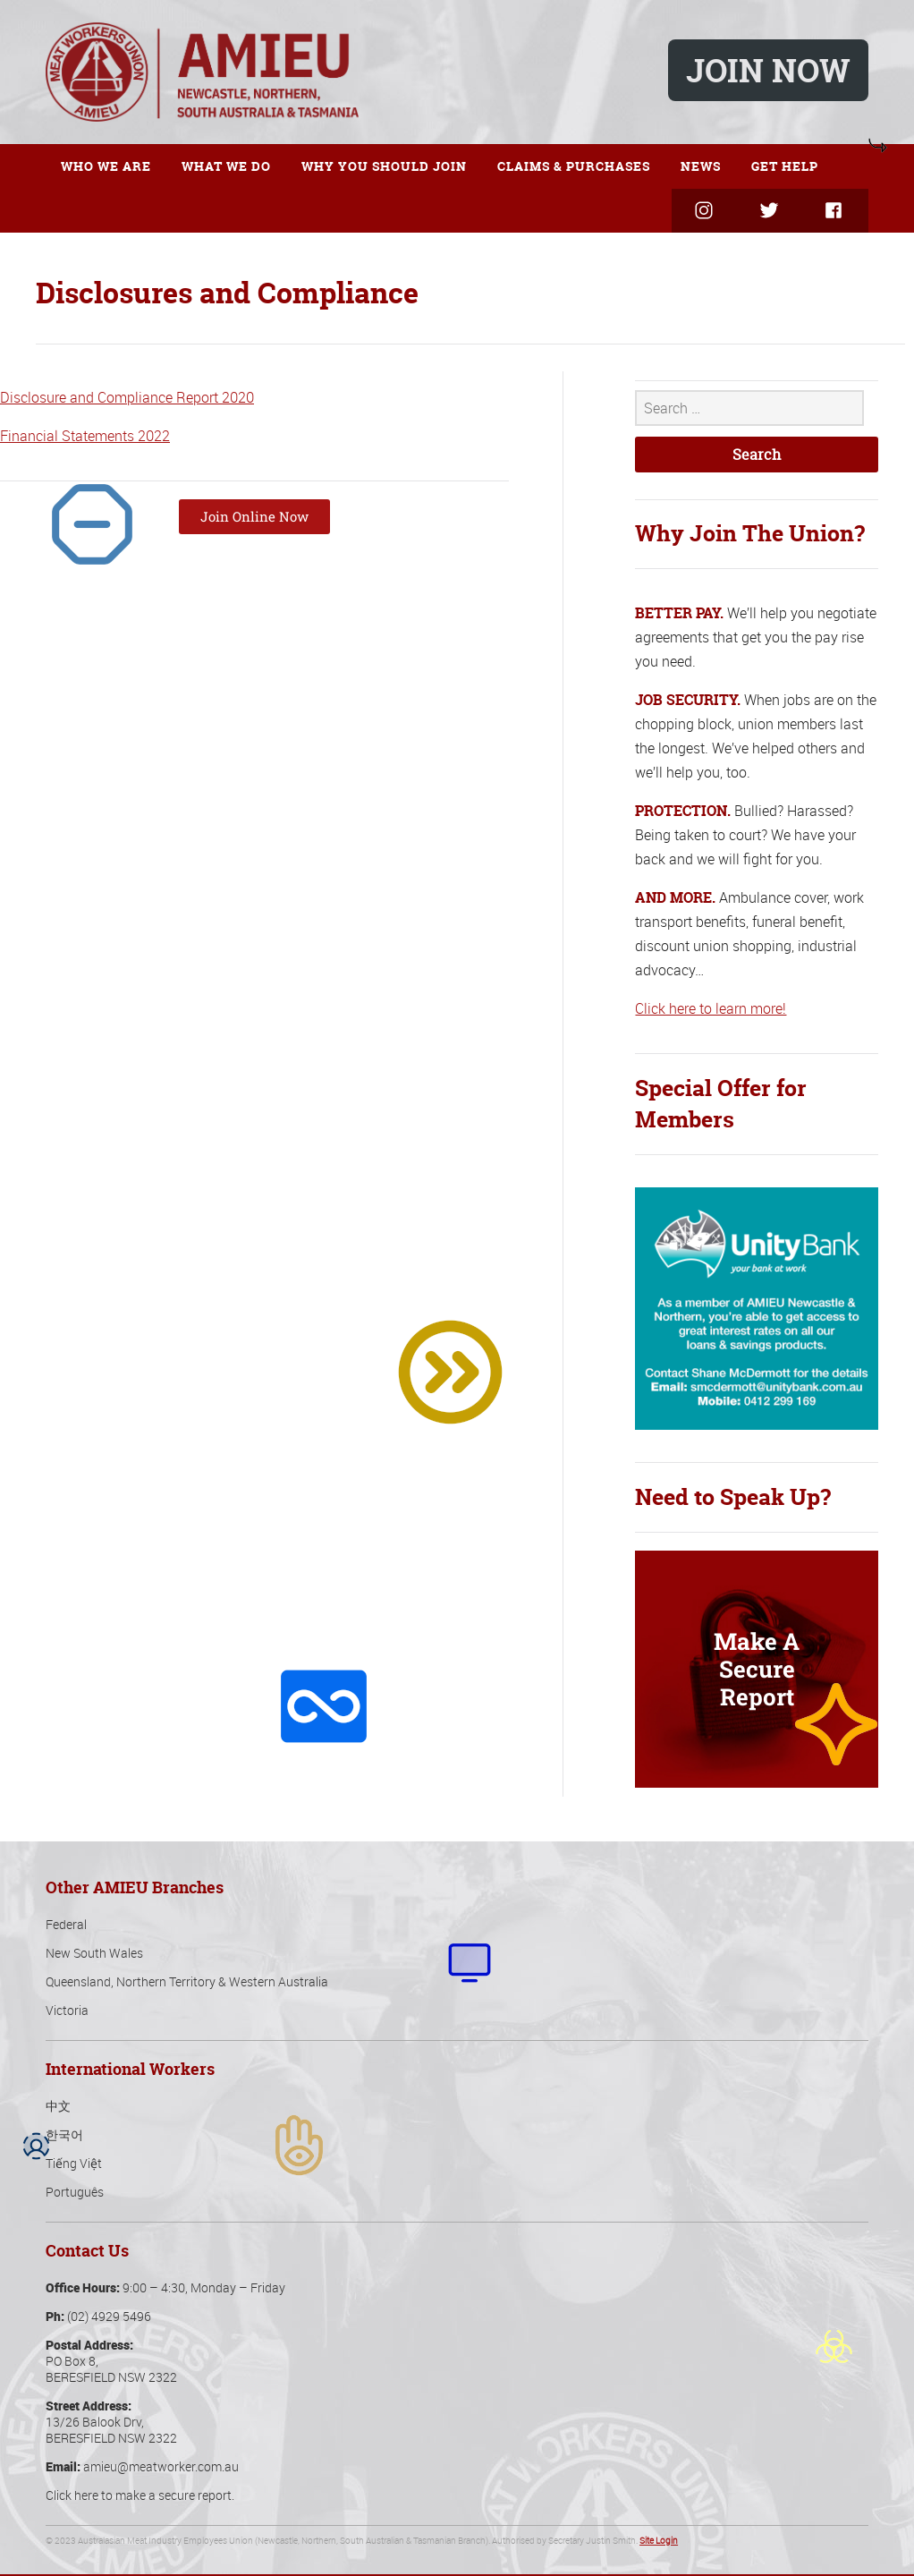  Describe the element at coordinates (834, 2347) in the screenshot. I see `indicates hazardous or dangerous content` at that location.